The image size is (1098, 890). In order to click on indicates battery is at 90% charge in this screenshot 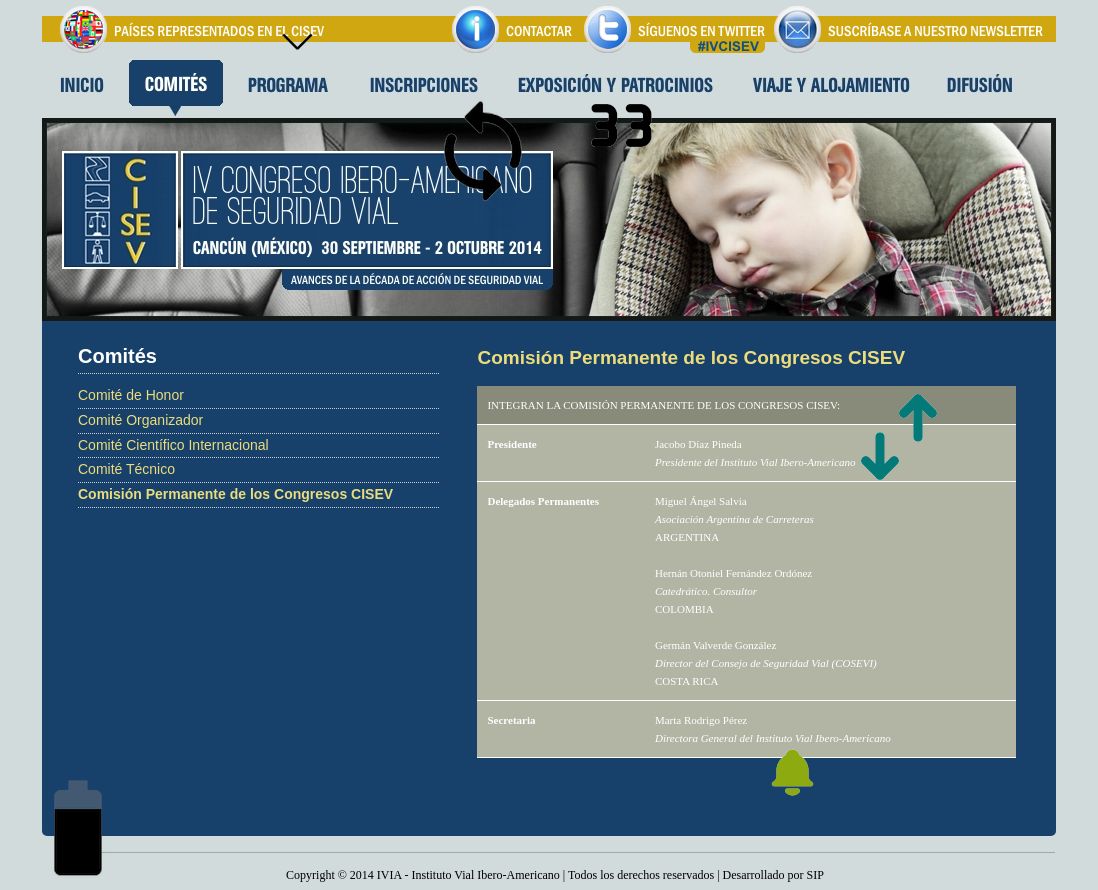, I will do `click(78, 828)`.